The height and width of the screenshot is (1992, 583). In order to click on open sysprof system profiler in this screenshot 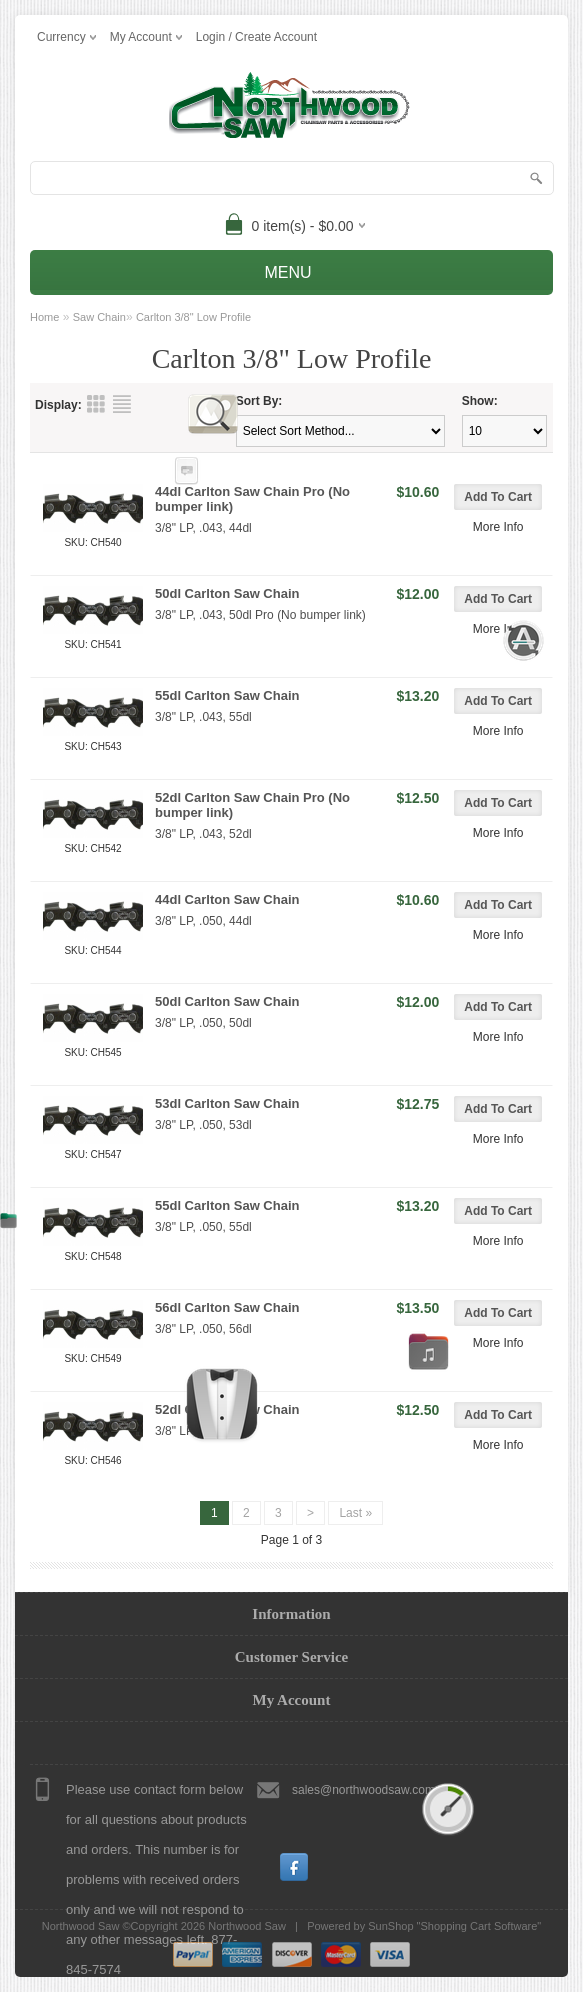, I will do `click(448, 1809)`.